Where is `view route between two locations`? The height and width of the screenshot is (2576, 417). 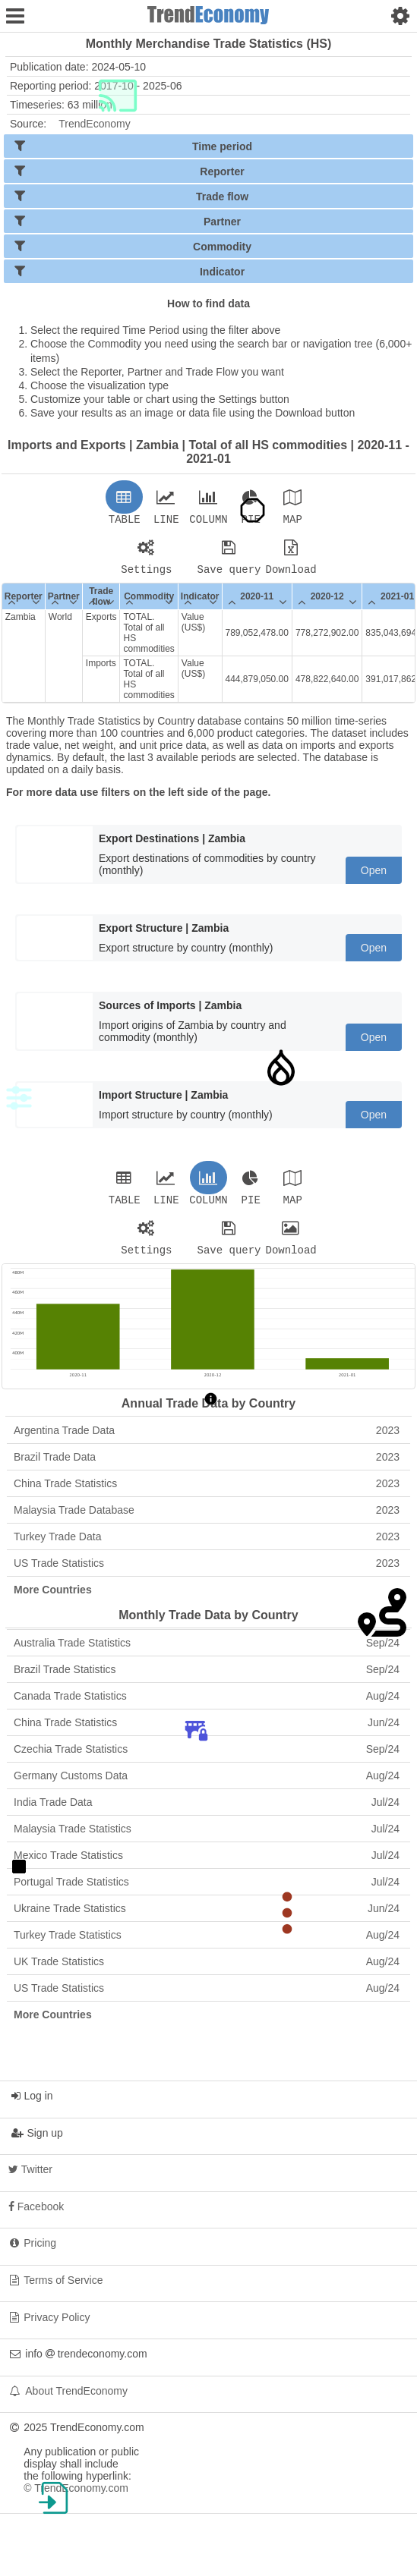
view route between two locations is located at coordinates (382, 1612).